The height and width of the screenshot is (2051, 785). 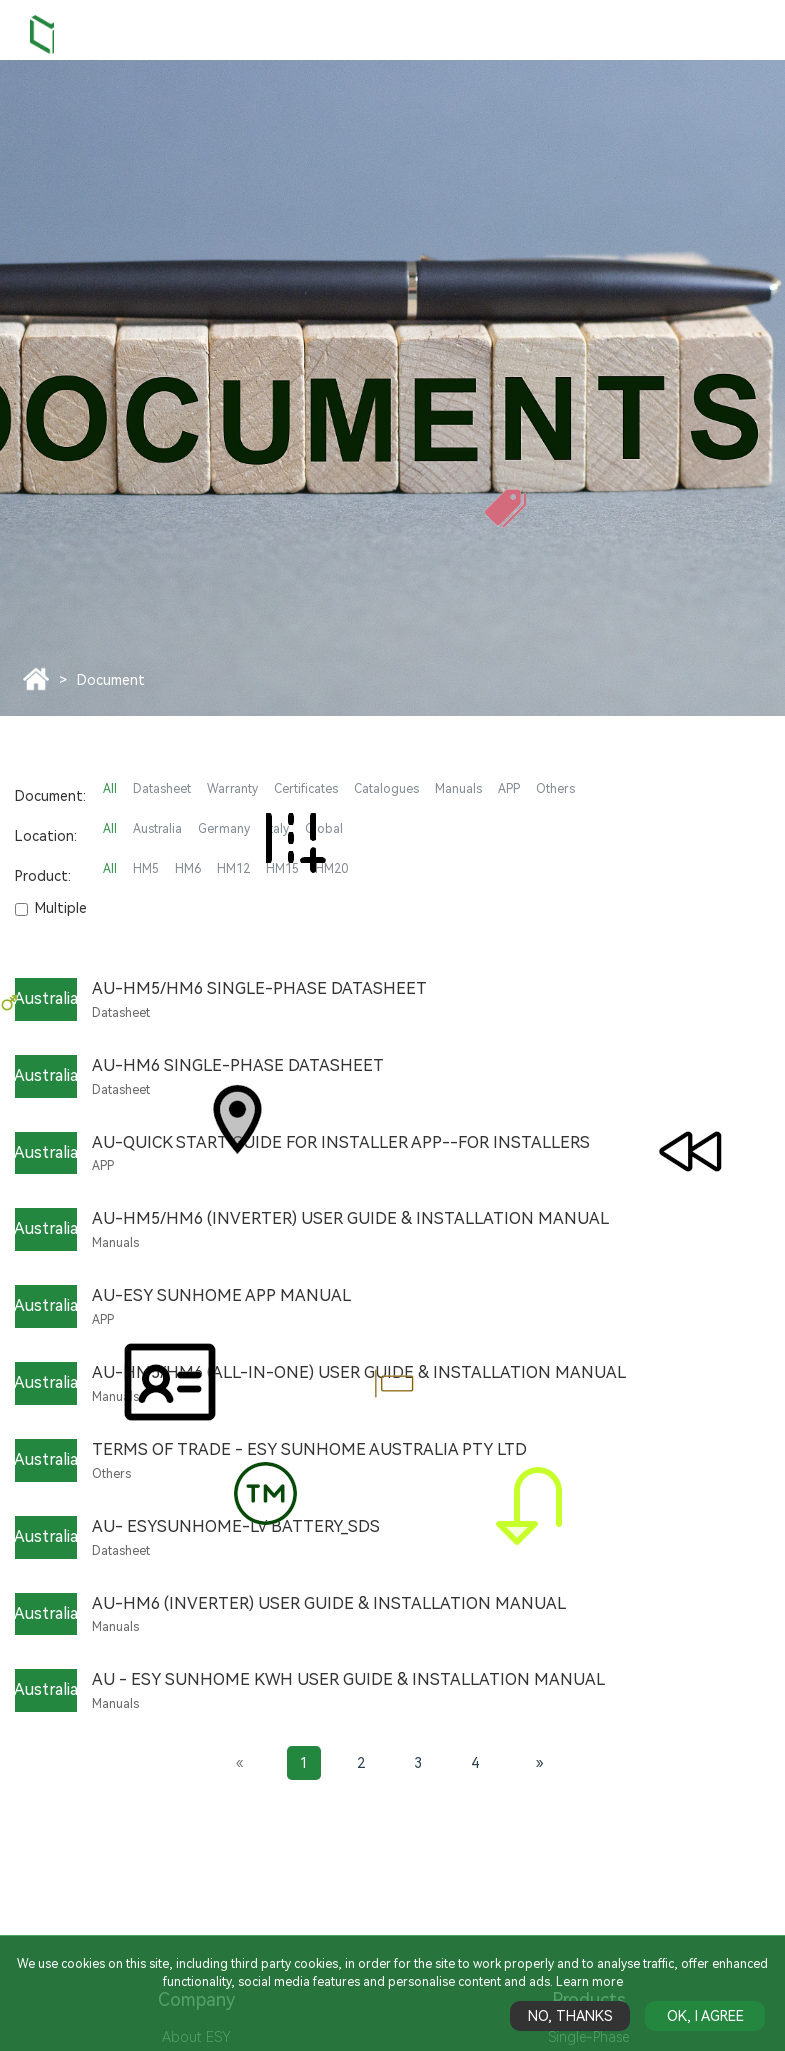 I want to click on indicates transgender or non-binary gender identity option, so click(x=9, y=1002).